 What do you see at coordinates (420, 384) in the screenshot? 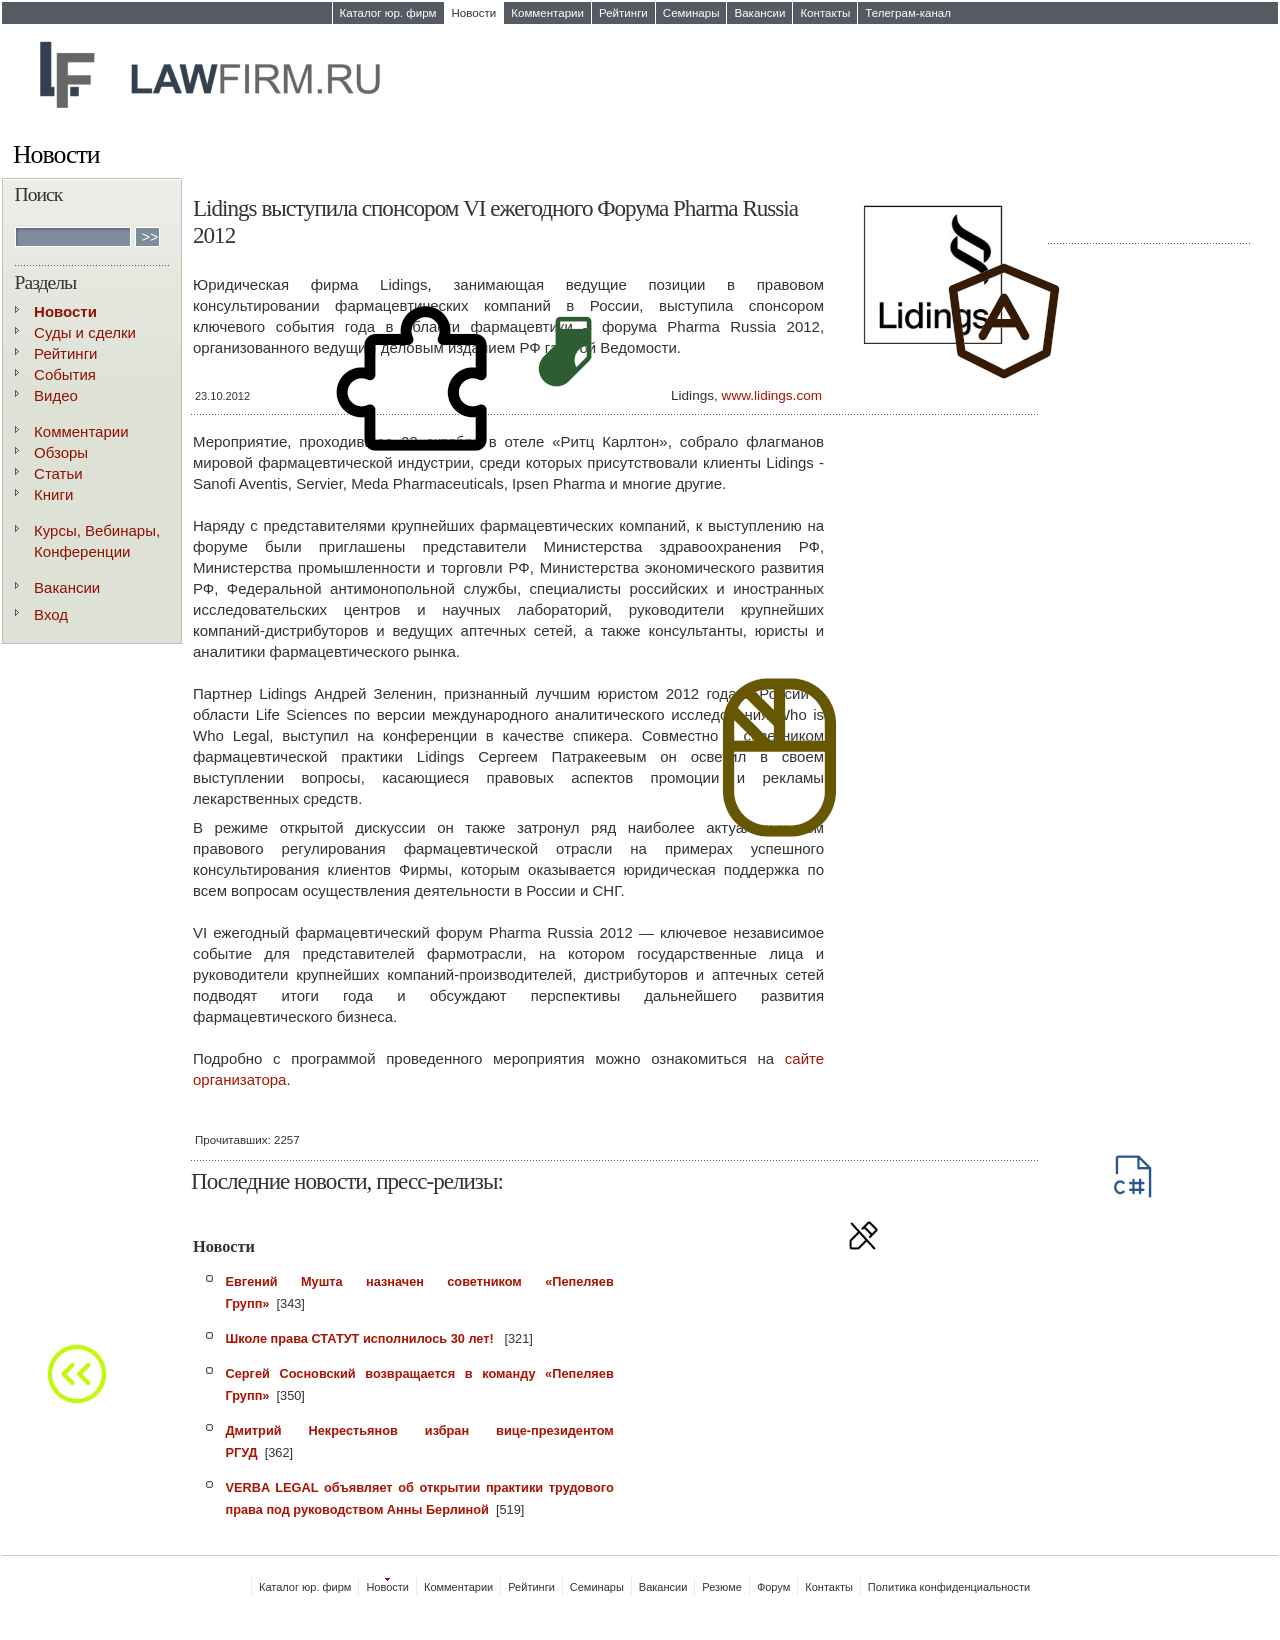
I see `access plugins or extensions` at bounding box center [420, 384].